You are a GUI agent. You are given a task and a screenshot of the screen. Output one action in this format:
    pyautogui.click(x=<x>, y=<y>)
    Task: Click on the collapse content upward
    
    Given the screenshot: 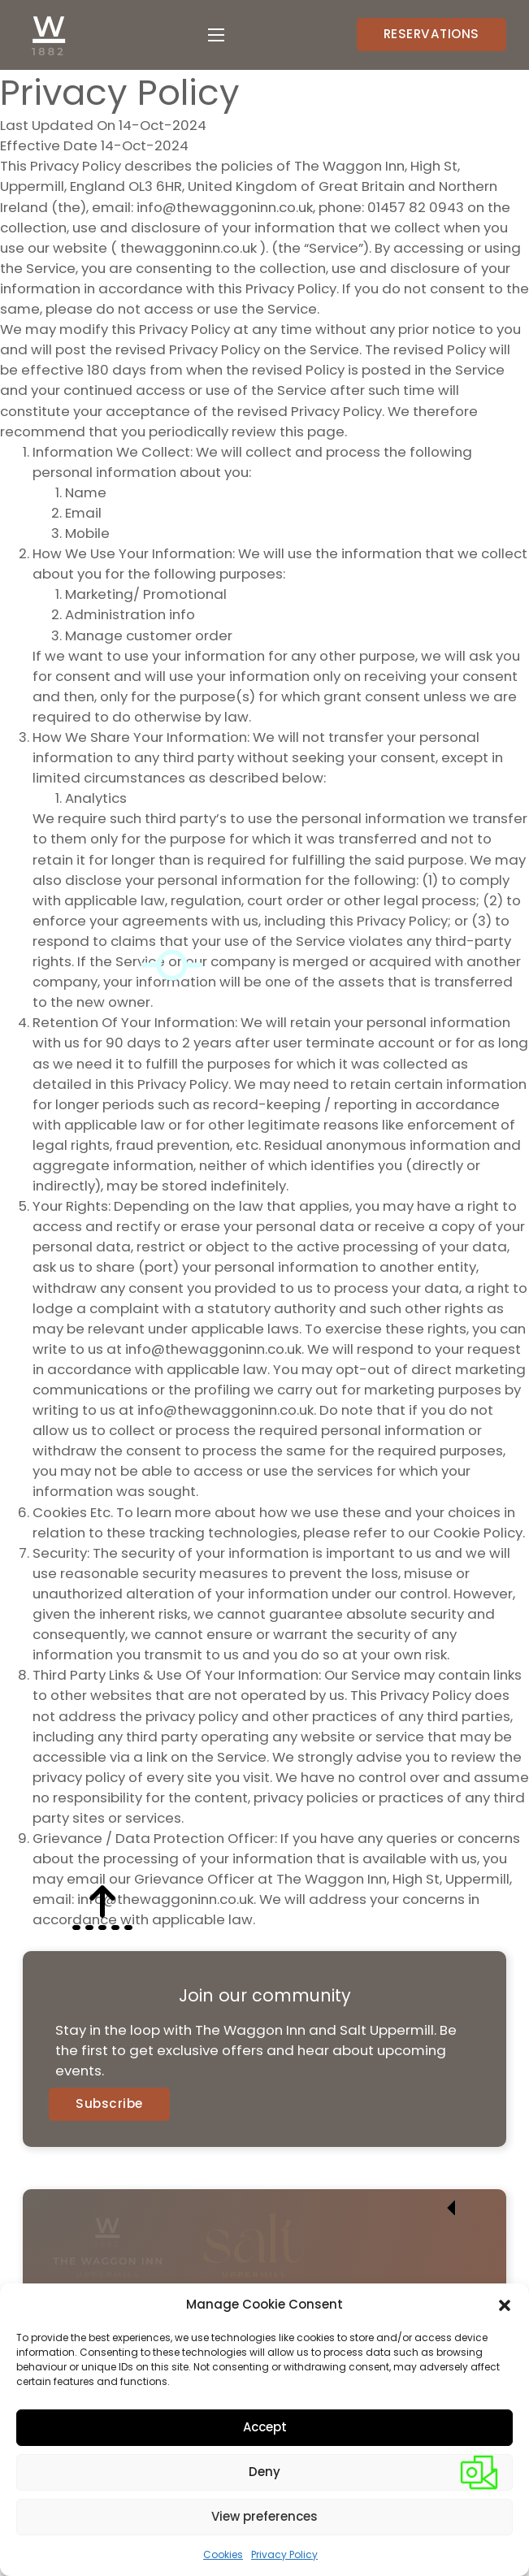 What is the action you would take?
    pyautogui.click(x=102, y=1908)
    